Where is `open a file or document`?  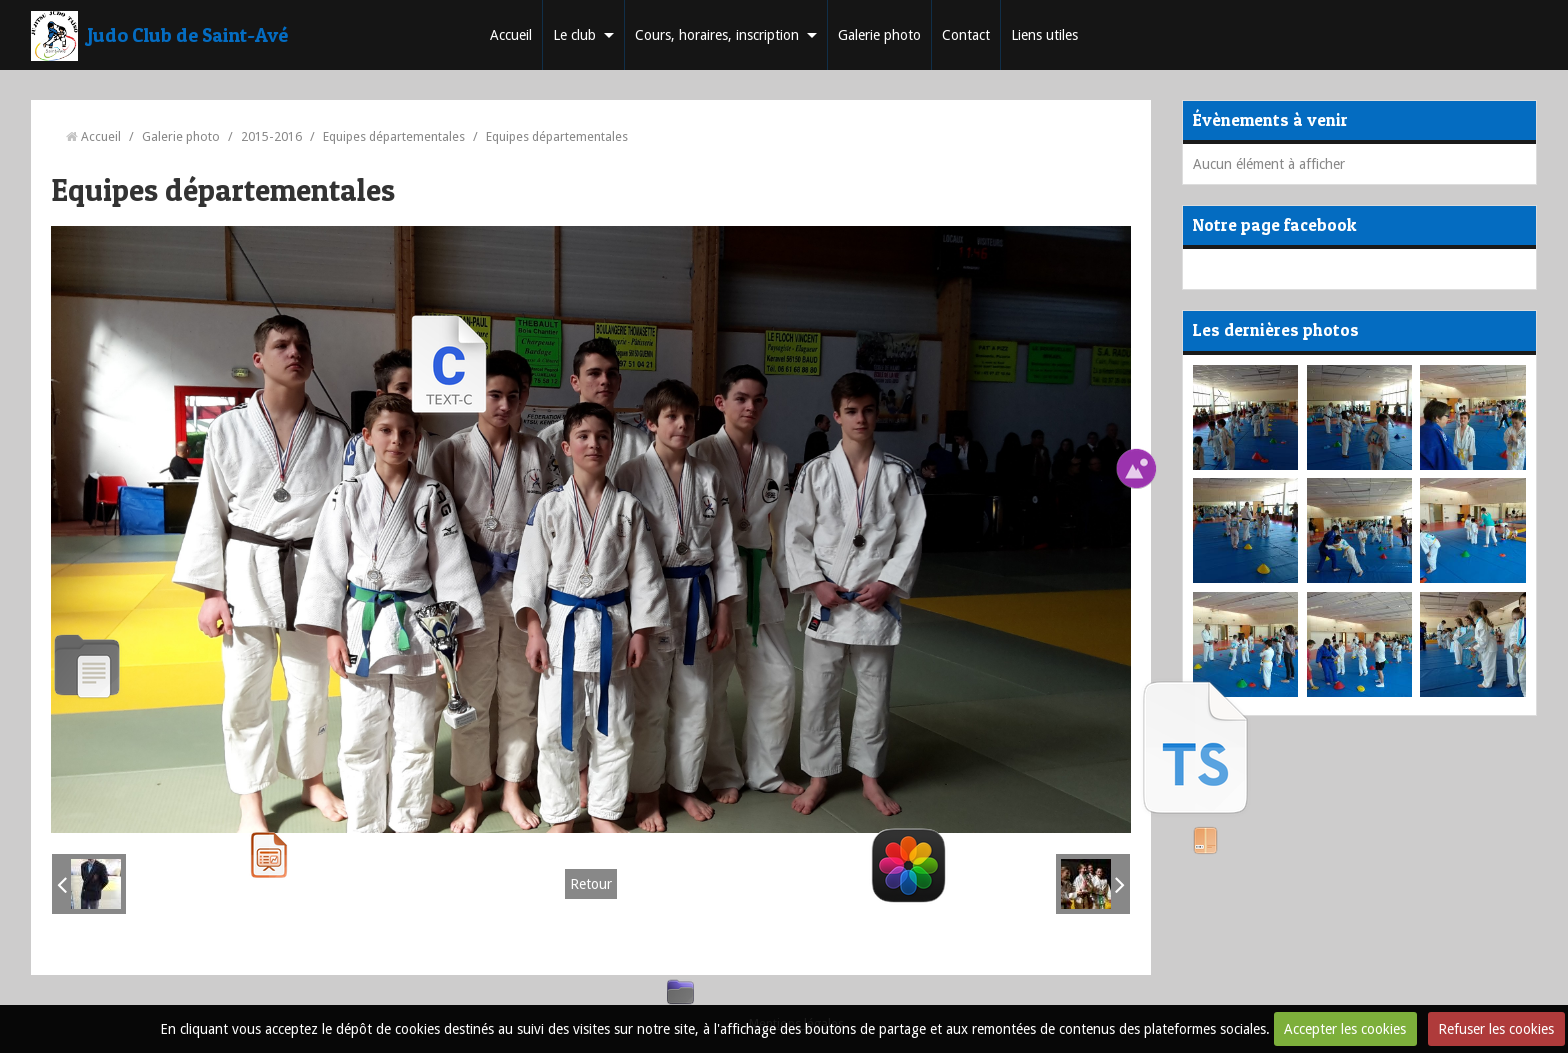
open a file or document is located at coordinates (87, 665).